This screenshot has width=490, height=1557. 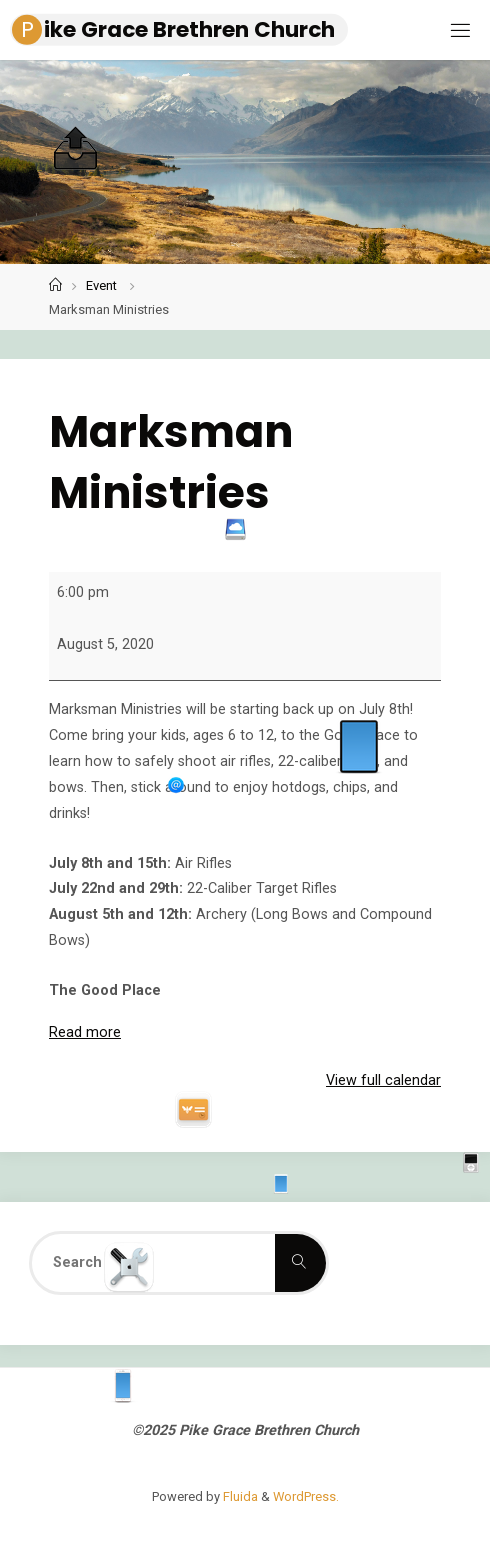 I want to click on iPad Air 3 with cellular connectivity, so click(x=281, y=1184).